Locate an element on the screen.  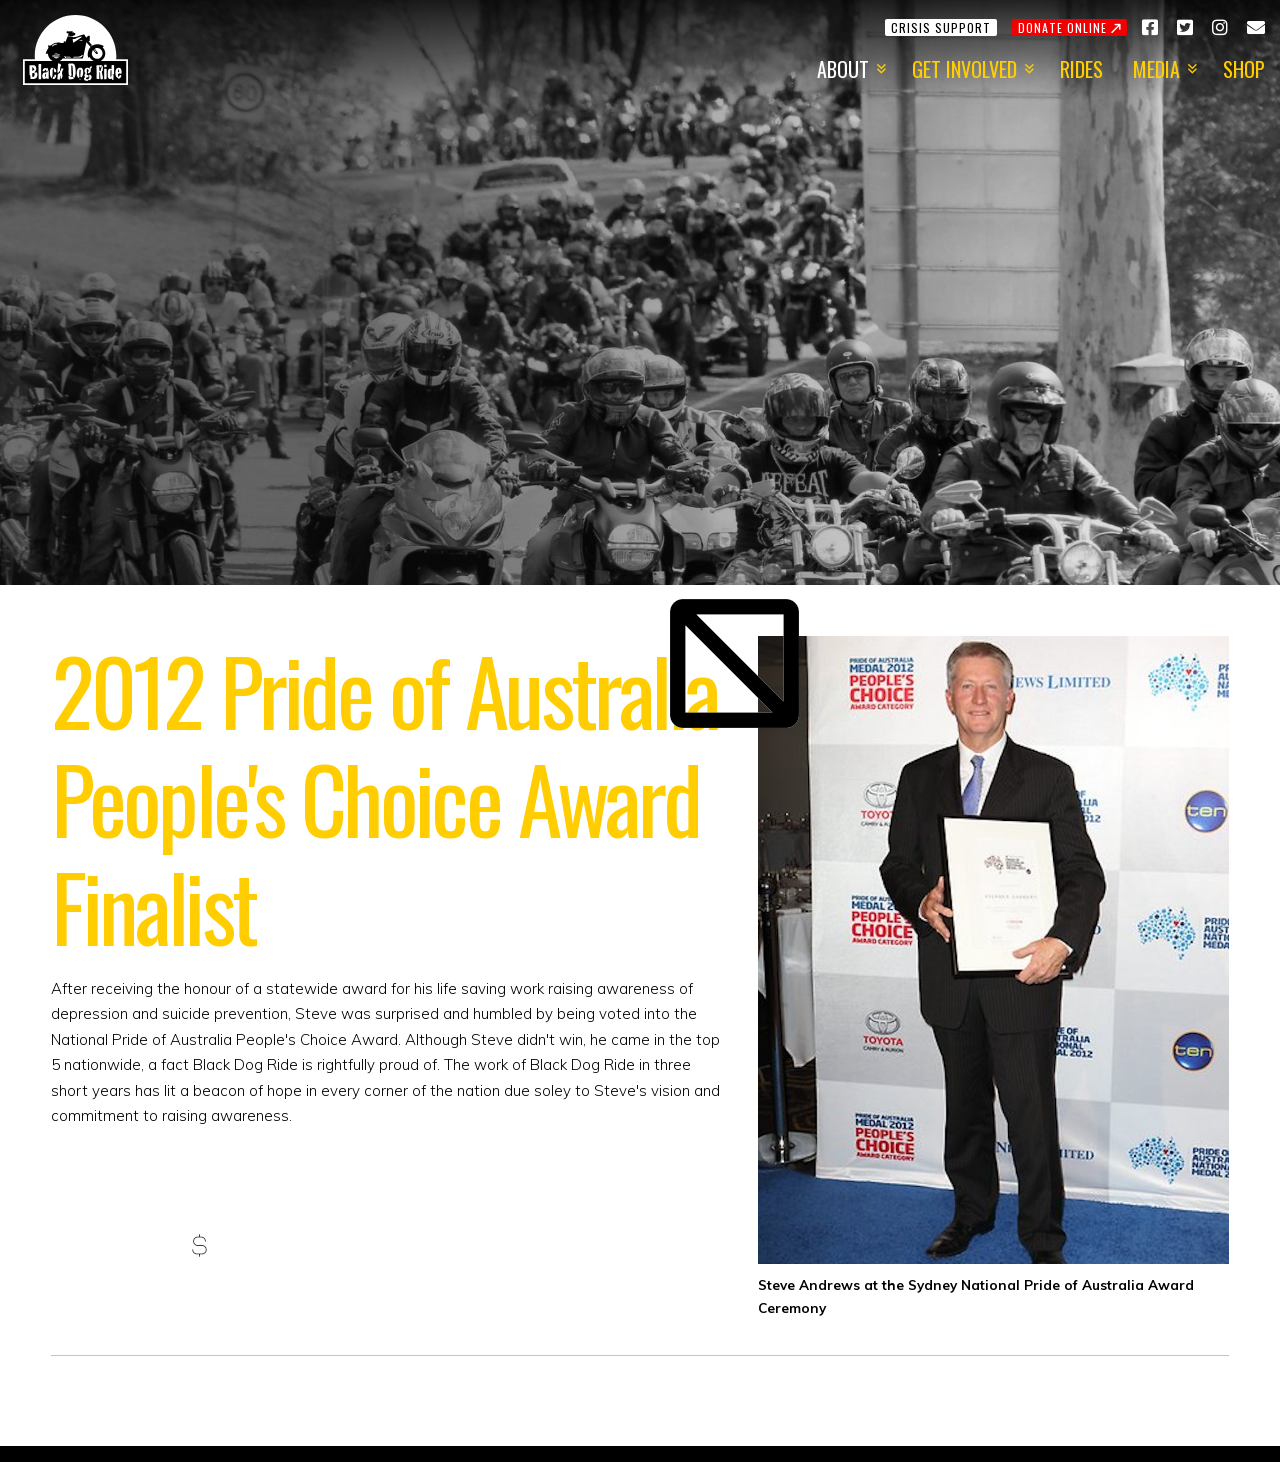
view account balance or financial information is located at coordinates (199, 1245).